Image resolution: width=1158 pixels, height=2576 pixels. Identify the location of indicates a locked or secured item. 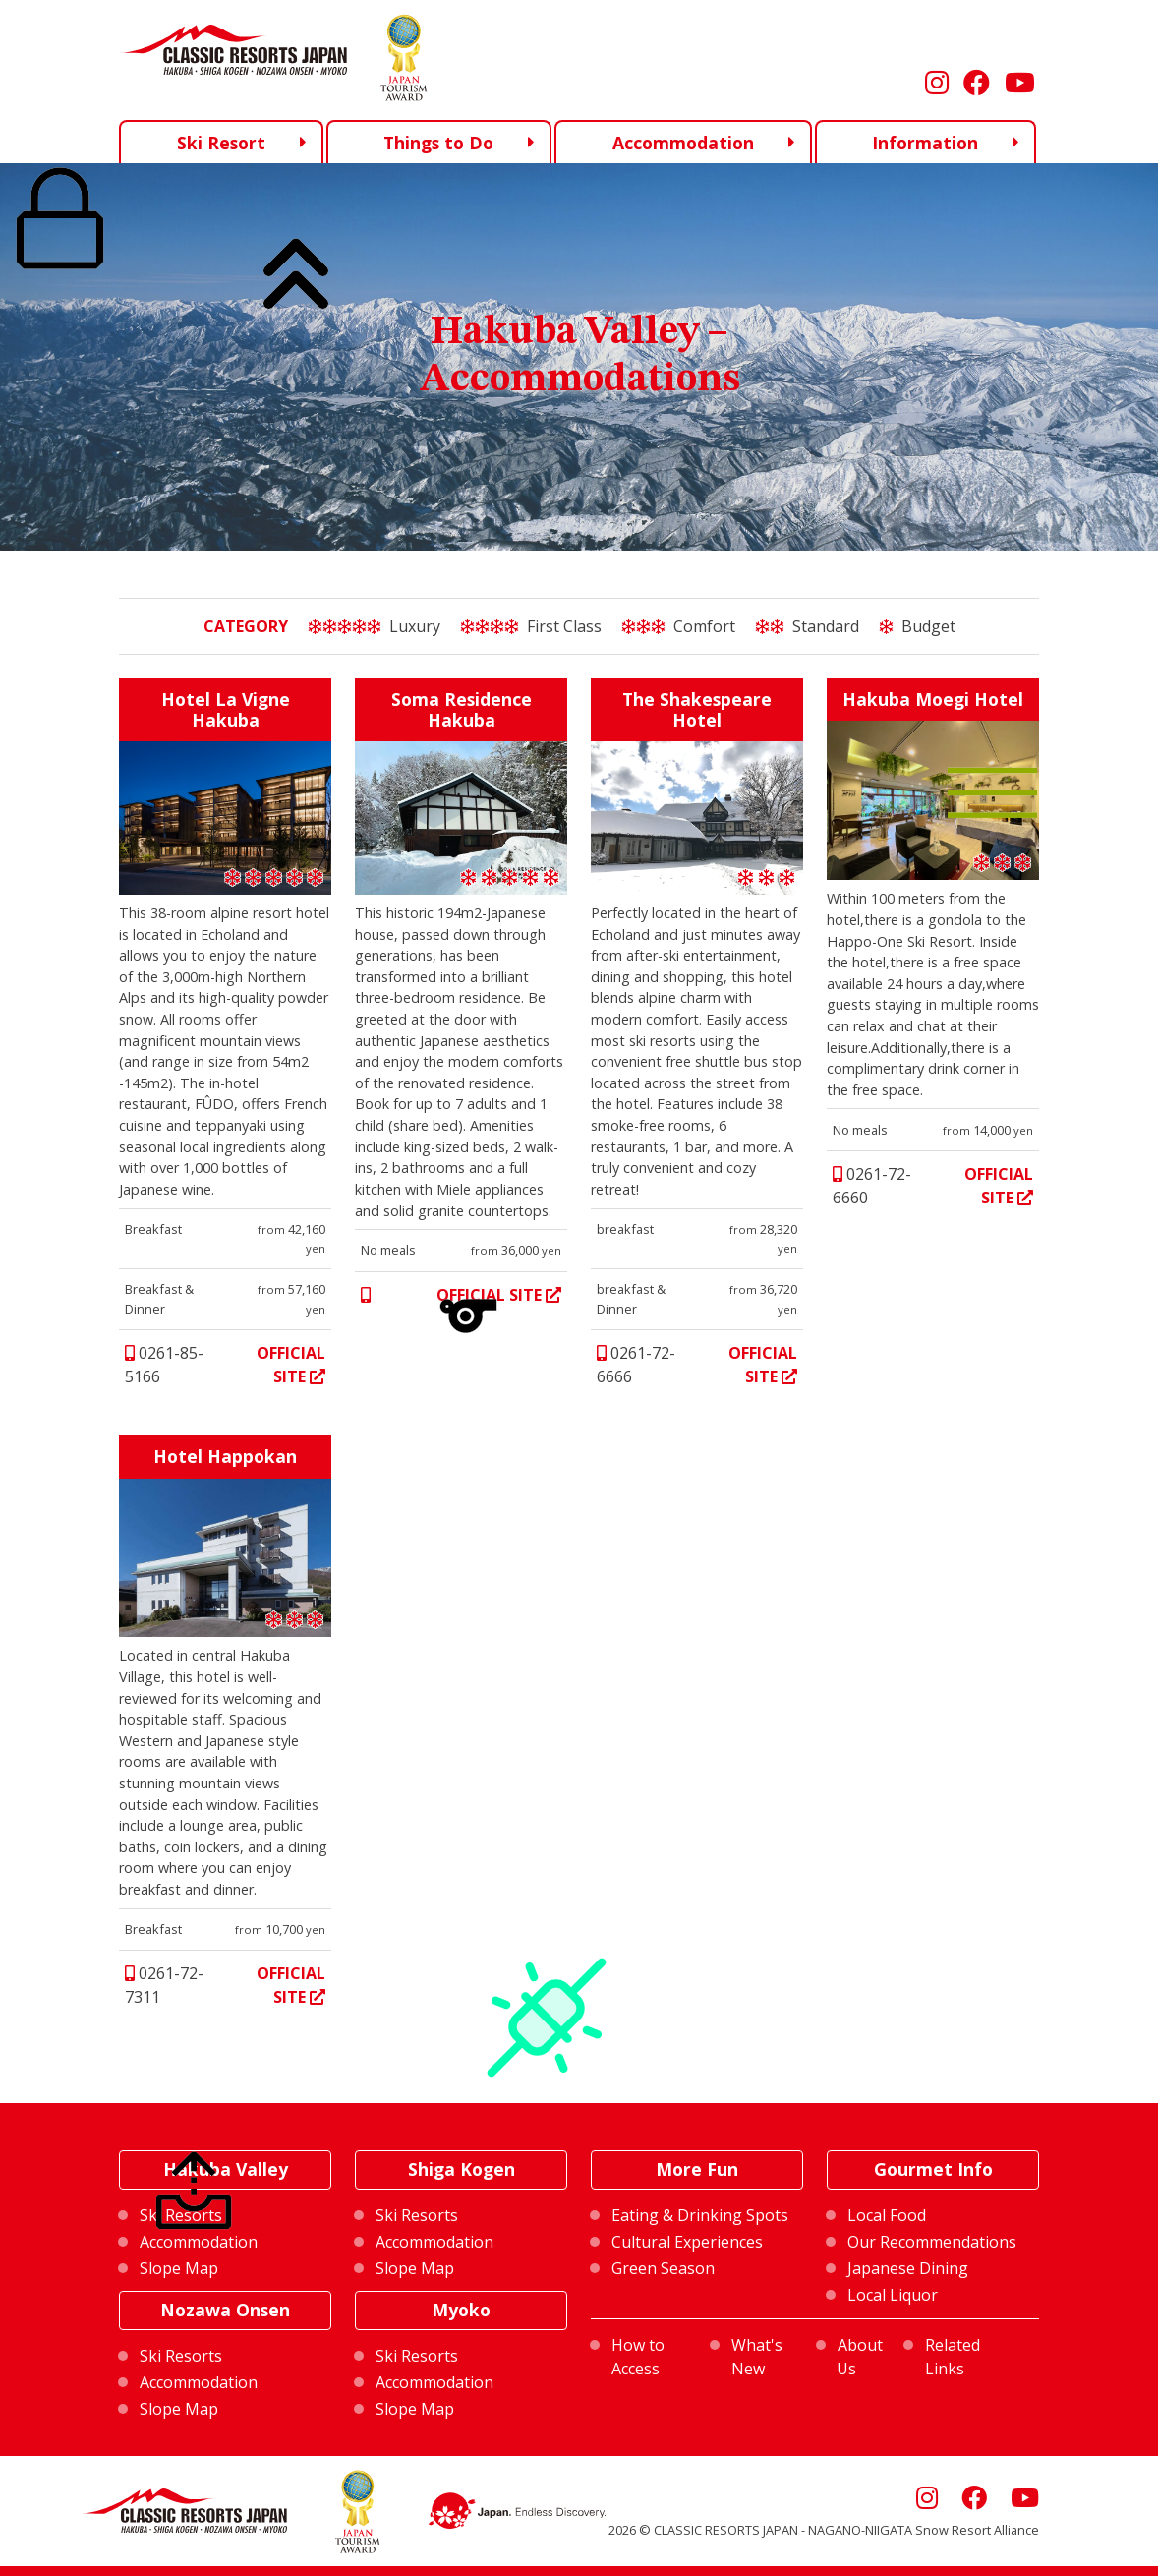
(60, 218).